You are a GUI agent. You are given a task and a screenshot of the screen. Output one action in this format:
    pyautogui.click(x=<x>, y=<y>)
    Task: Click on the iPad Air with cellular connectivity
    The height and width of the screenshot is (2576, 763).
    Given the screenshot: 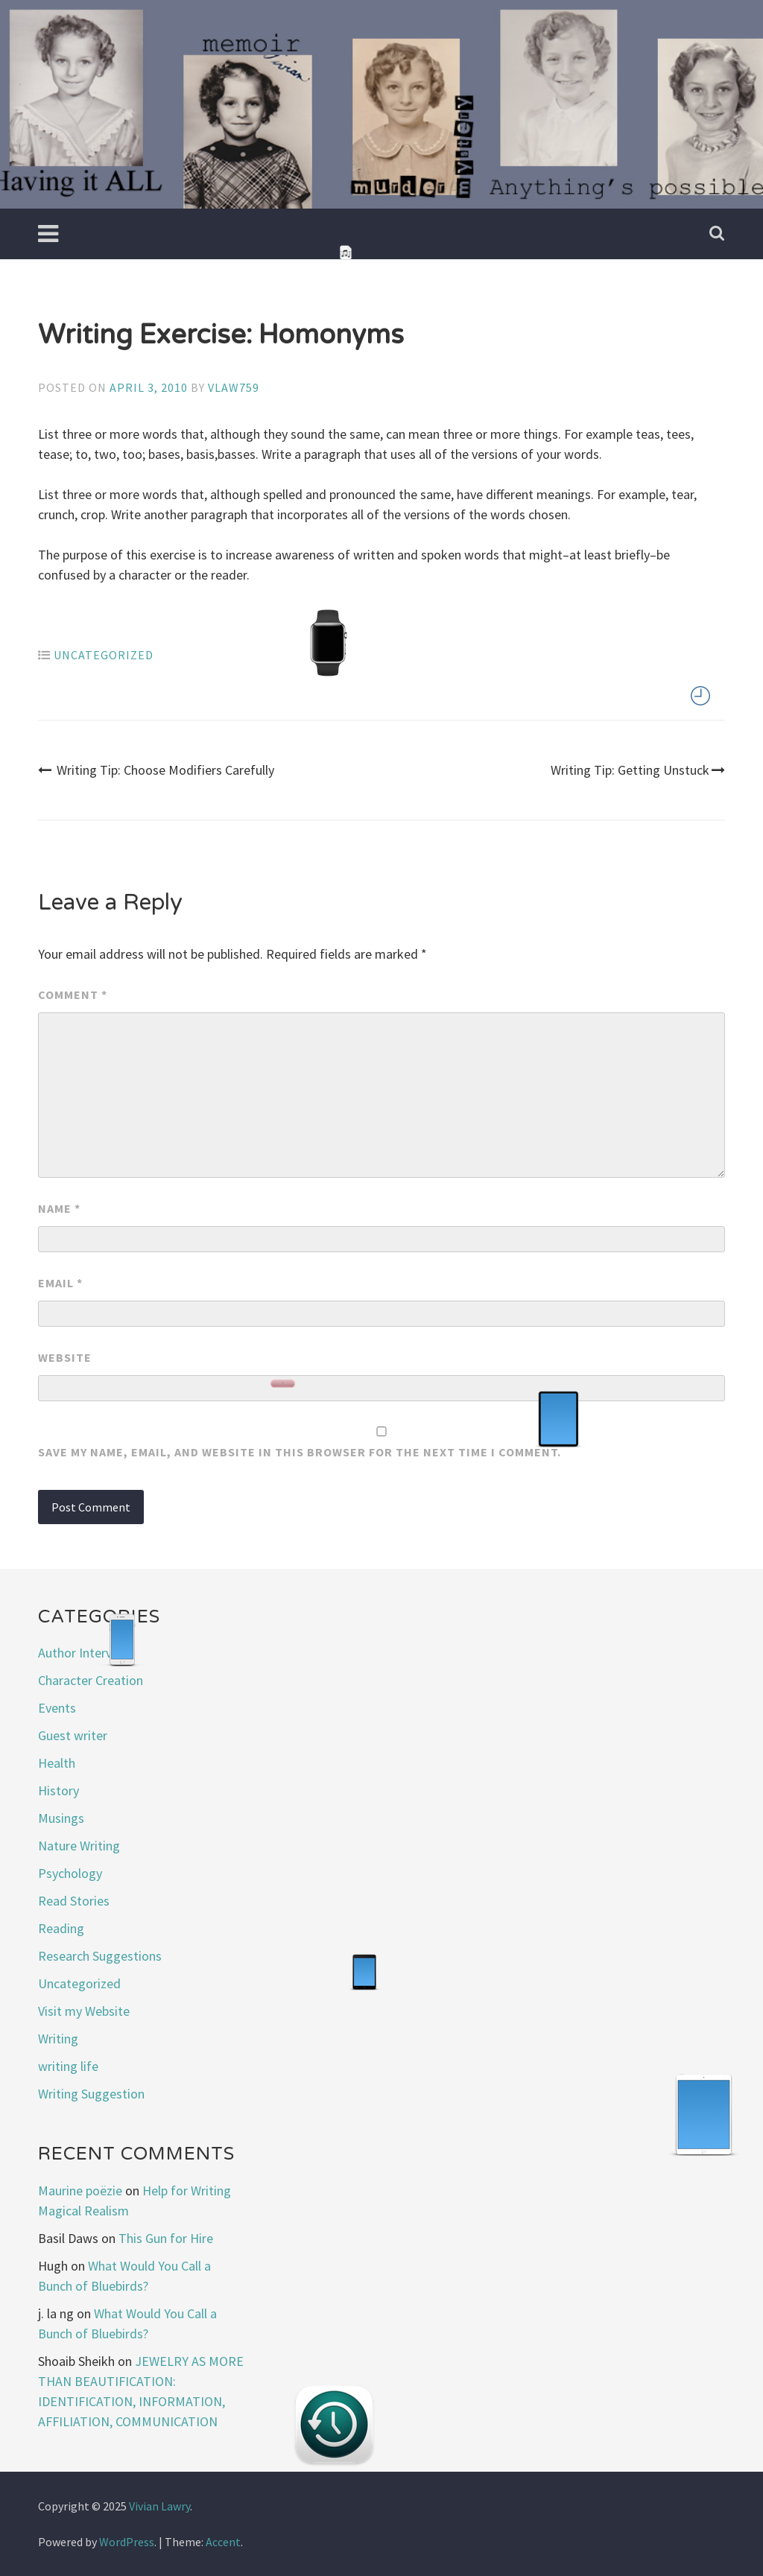 What is the action you would take?
    pyautogui.click(x=703, y=2115)
    